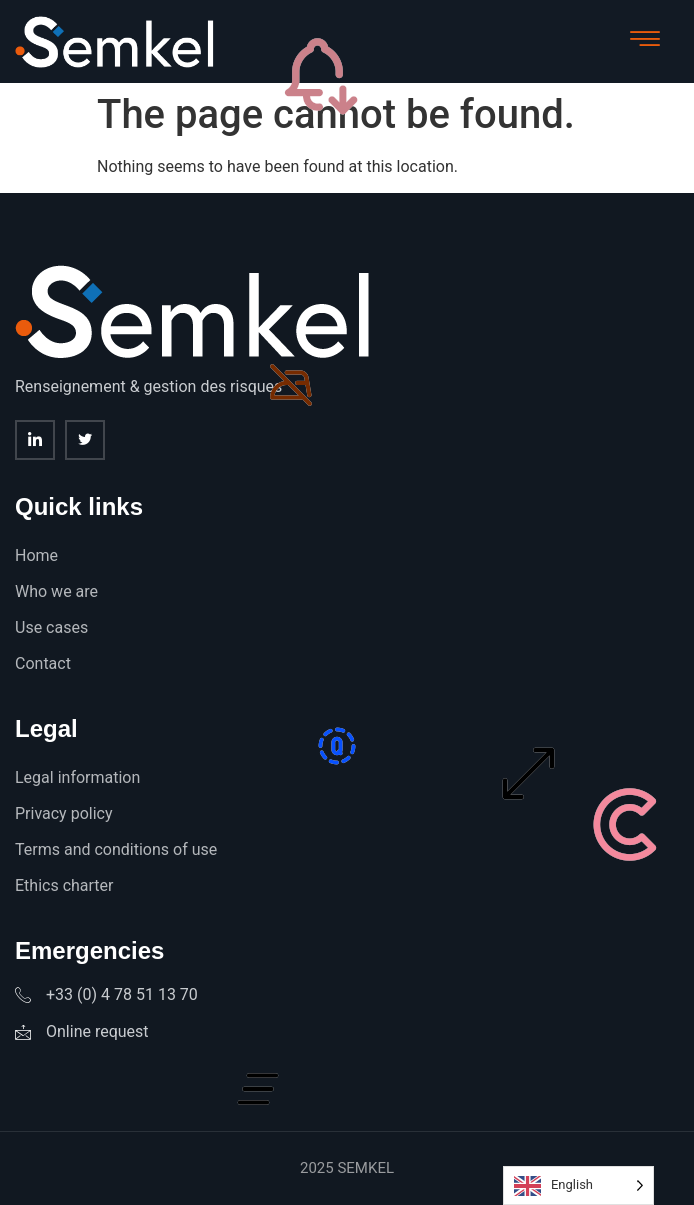 Image resolution: width=694 pixels, height=1205 pixels. Describe the element at coordinates (317, 74) in the screenshot. I see `download notifications` at that location.